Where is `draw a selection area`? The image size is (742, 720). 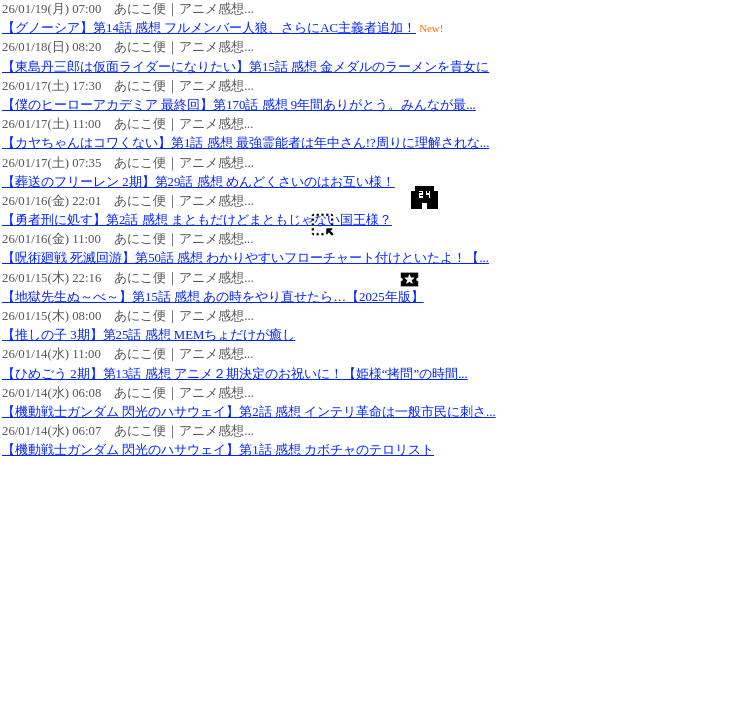 draw a selection area is located at coordinates (322, 224).